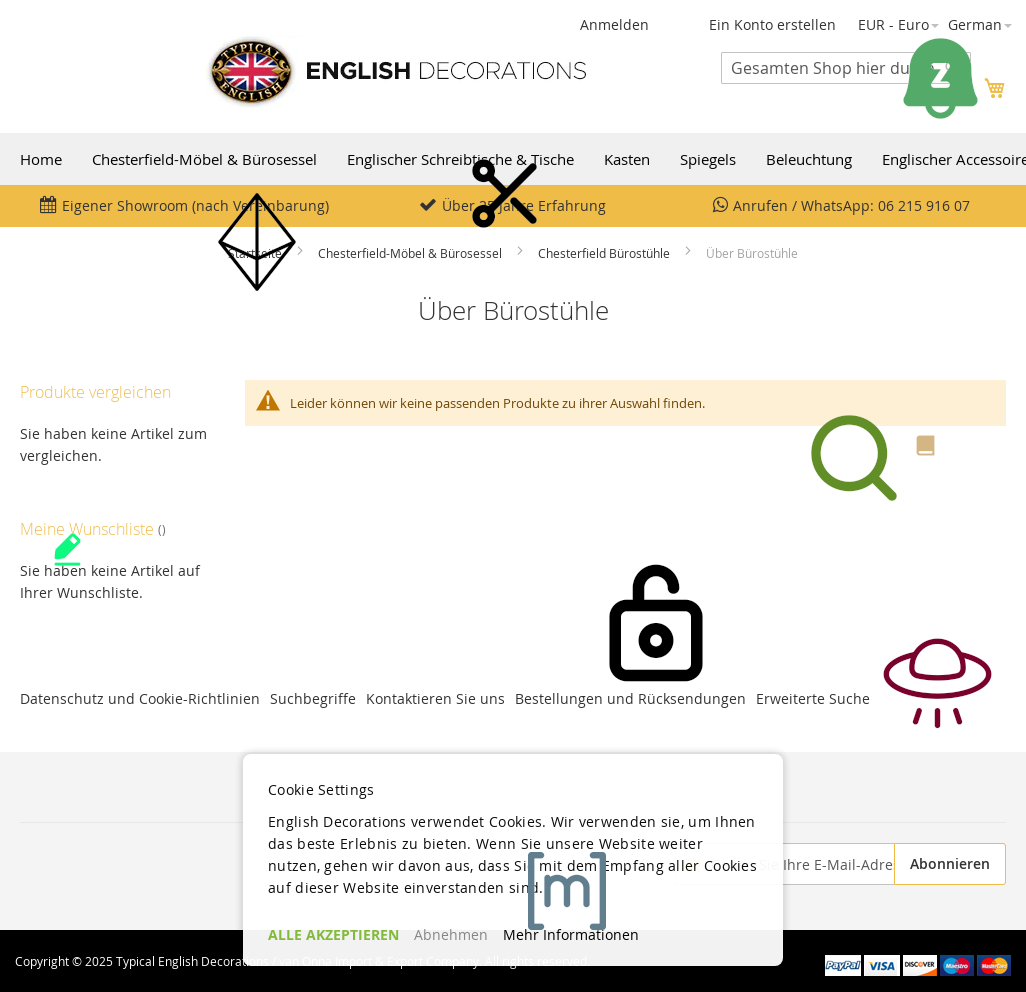 The image size is (1026, 992). What do you see at coordinates (937, 681) in the screenshot?
I see `access sci-fi or space-themed content` at bounding box center [937, 681].